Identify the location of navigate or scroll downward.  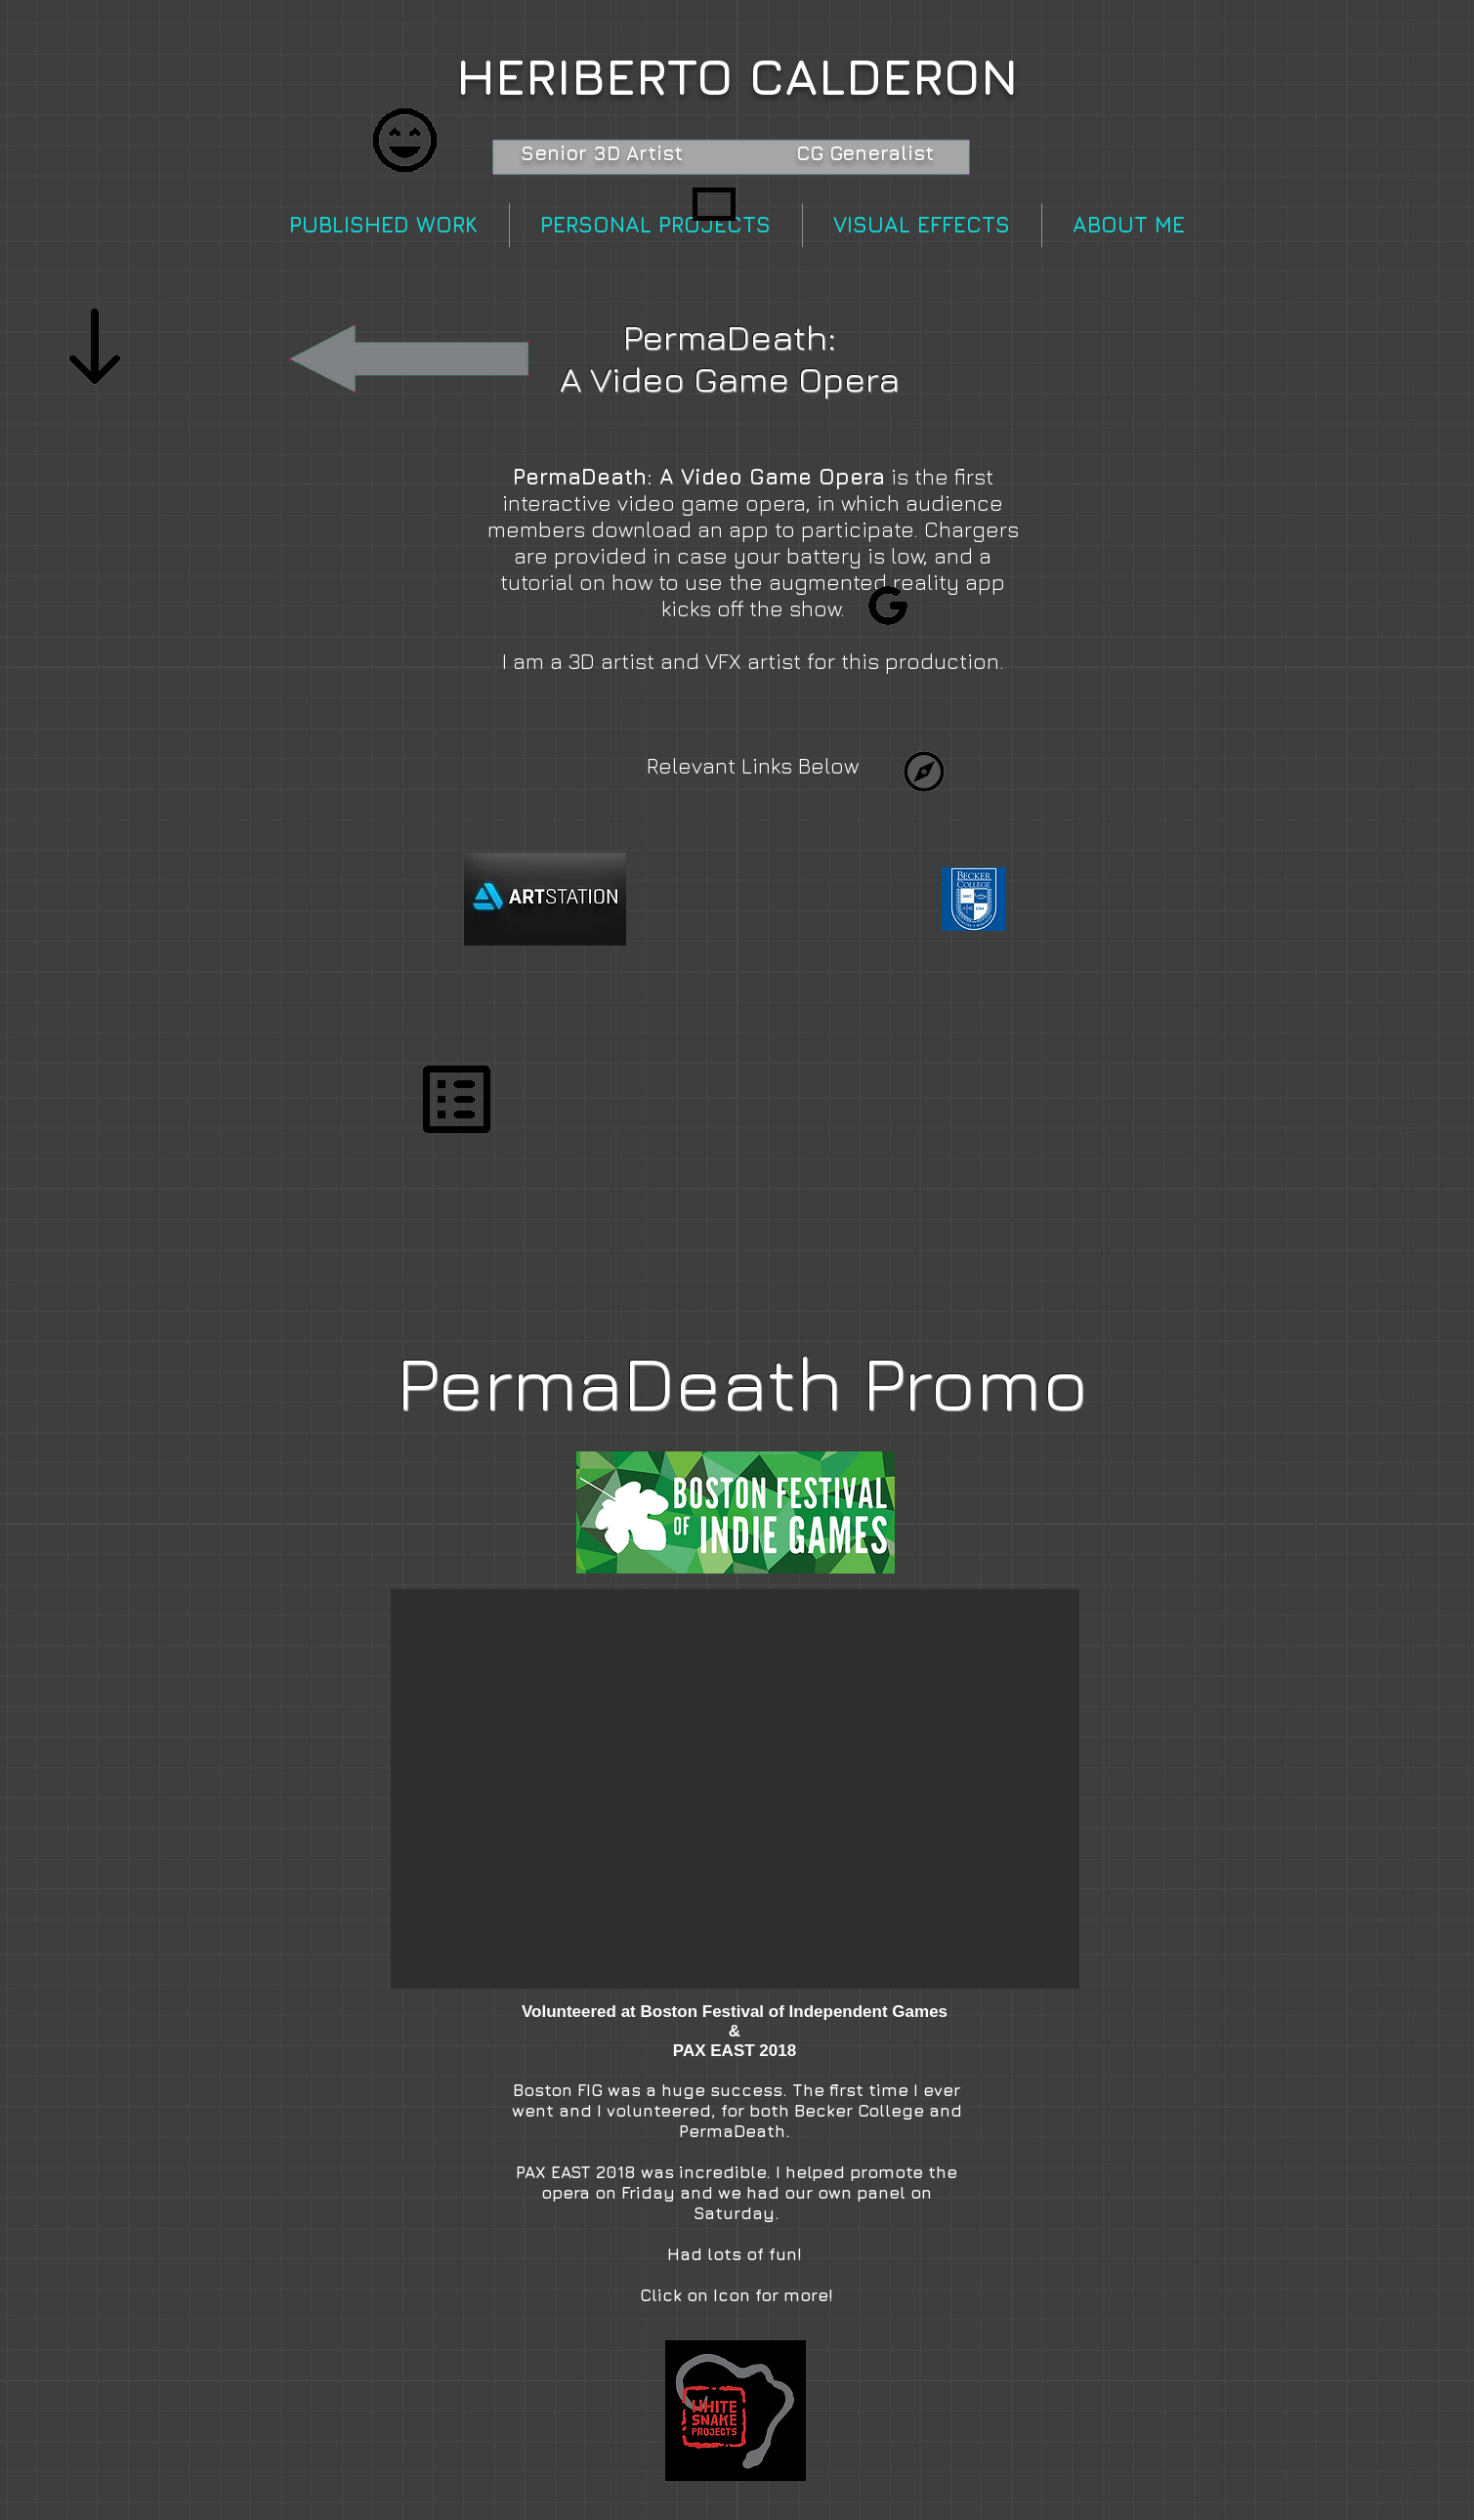
(95, 347).